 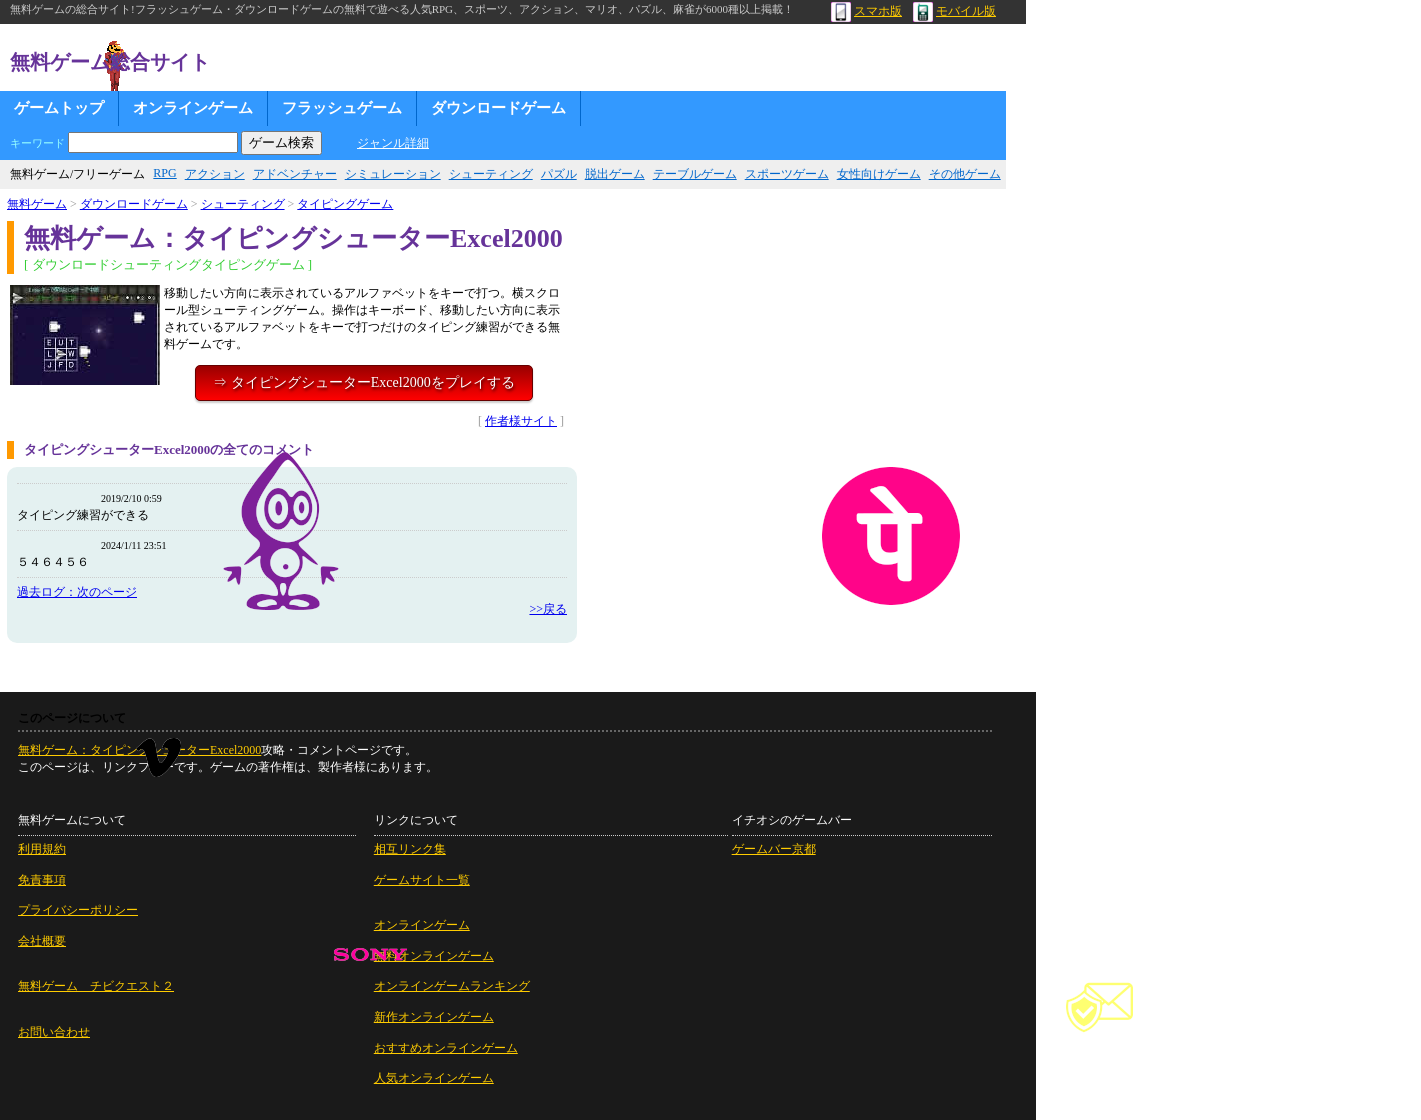 What do you see at coordinates (281, 531) in the screenshot?
I see `visit the CodeProject website` at bounding box center [281, 531].